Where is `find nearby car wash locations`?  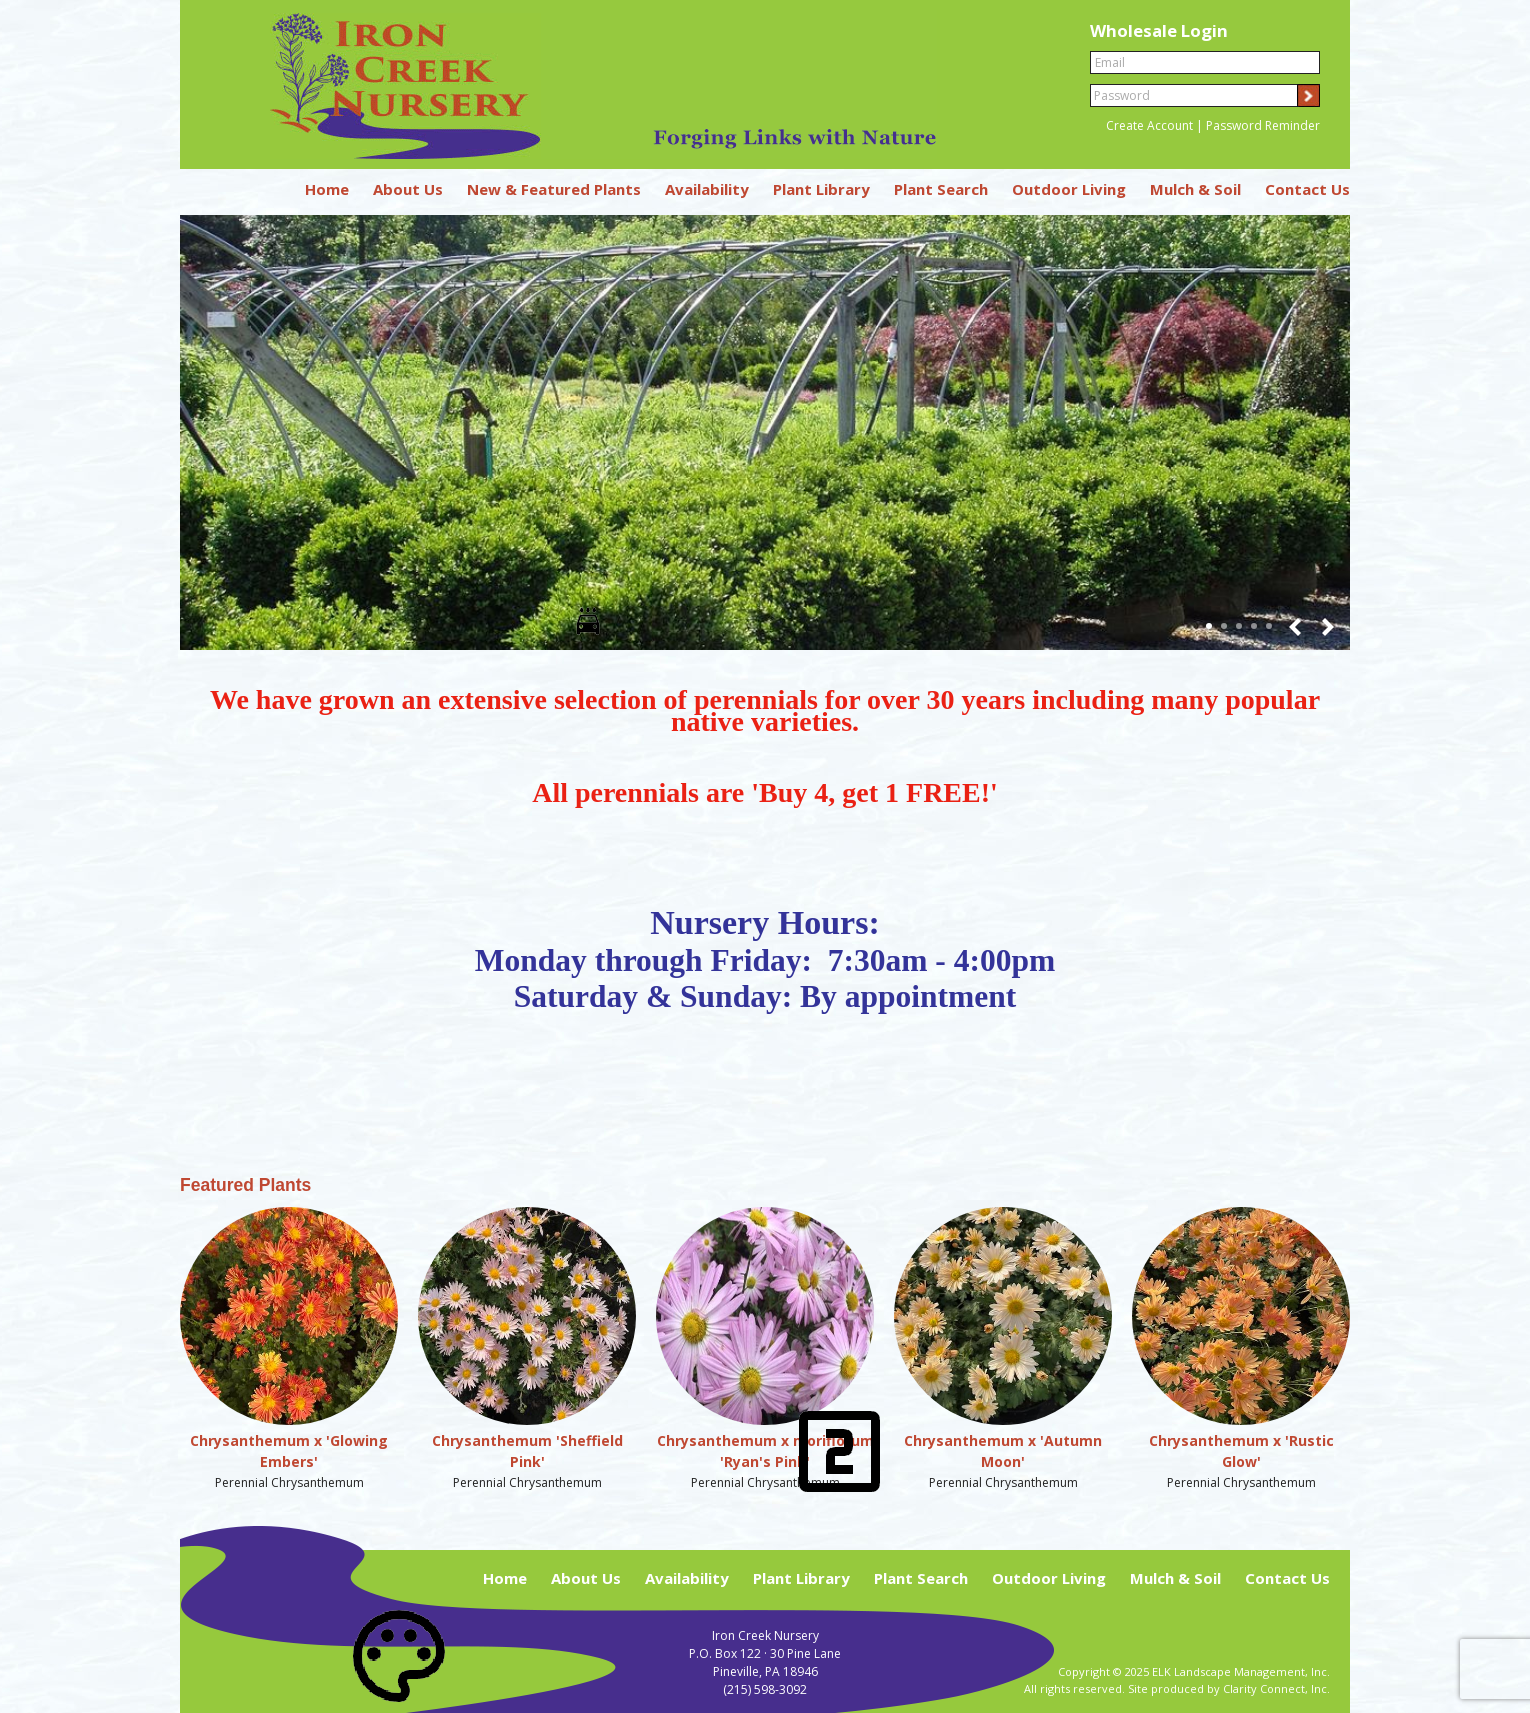 find nearby car wash locations is located at coordinates (588, 621).